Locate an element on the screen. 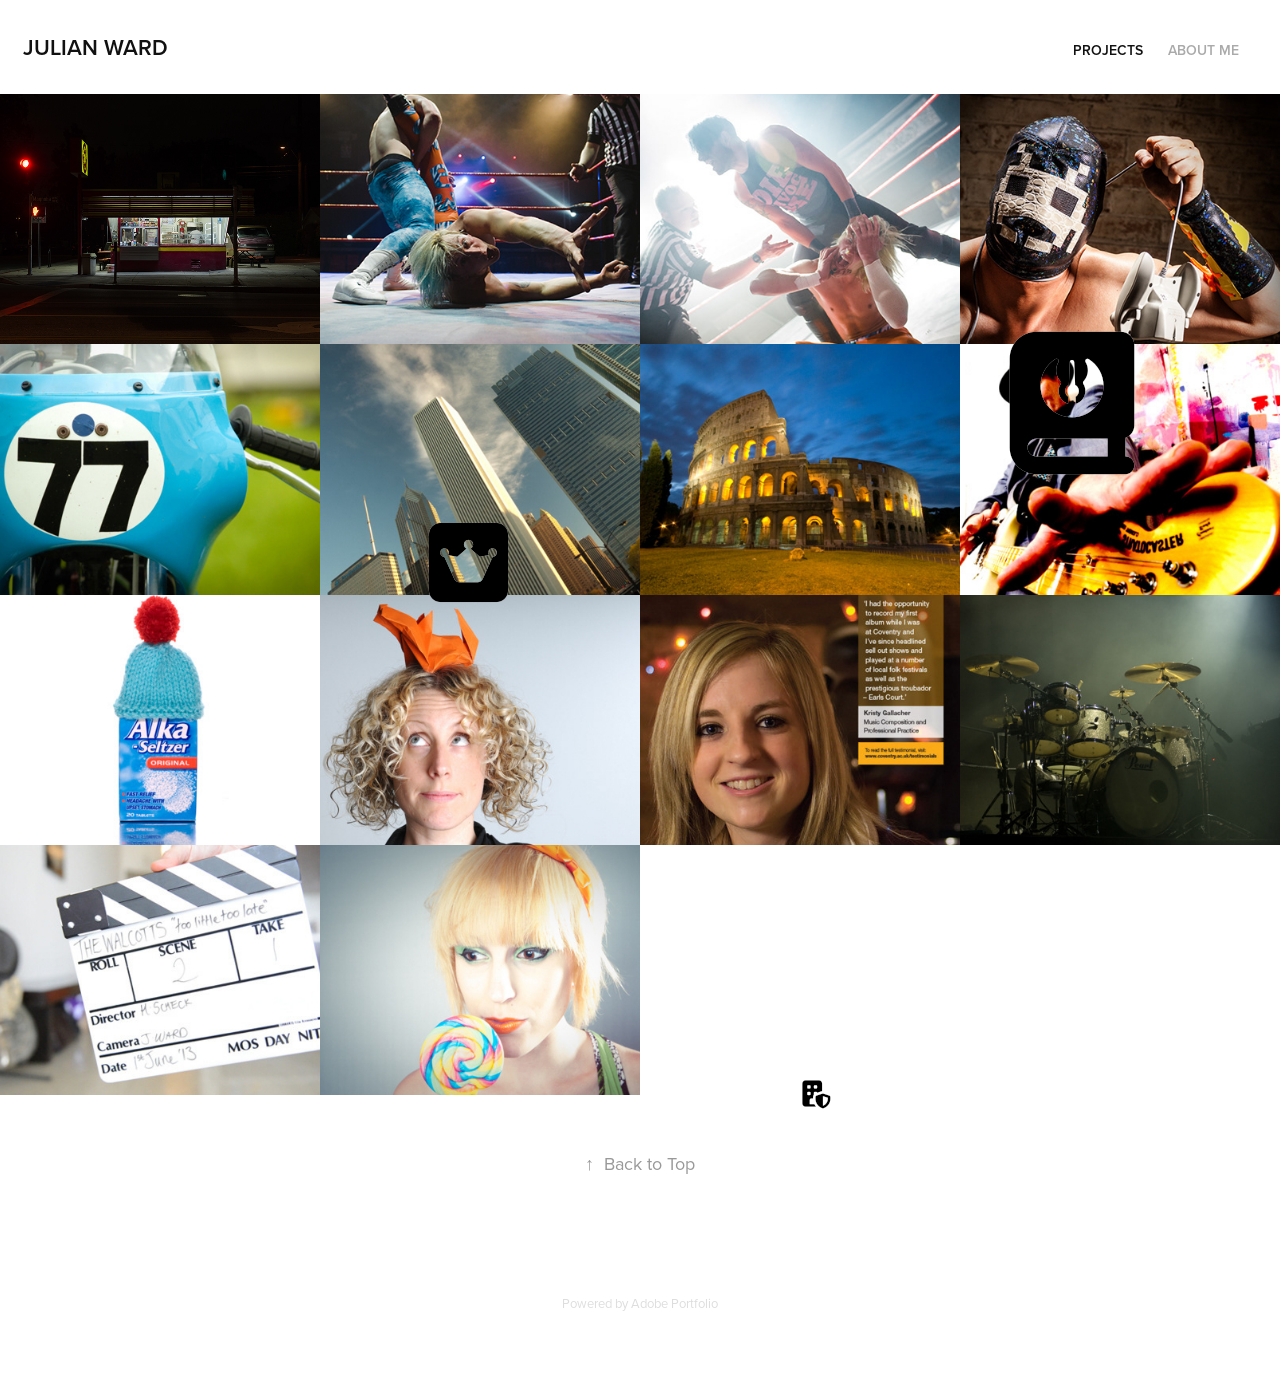 Image resolution: width=1280 pixels, height=1373 pixels. access building security settings is located at coordinates (815, 1093).